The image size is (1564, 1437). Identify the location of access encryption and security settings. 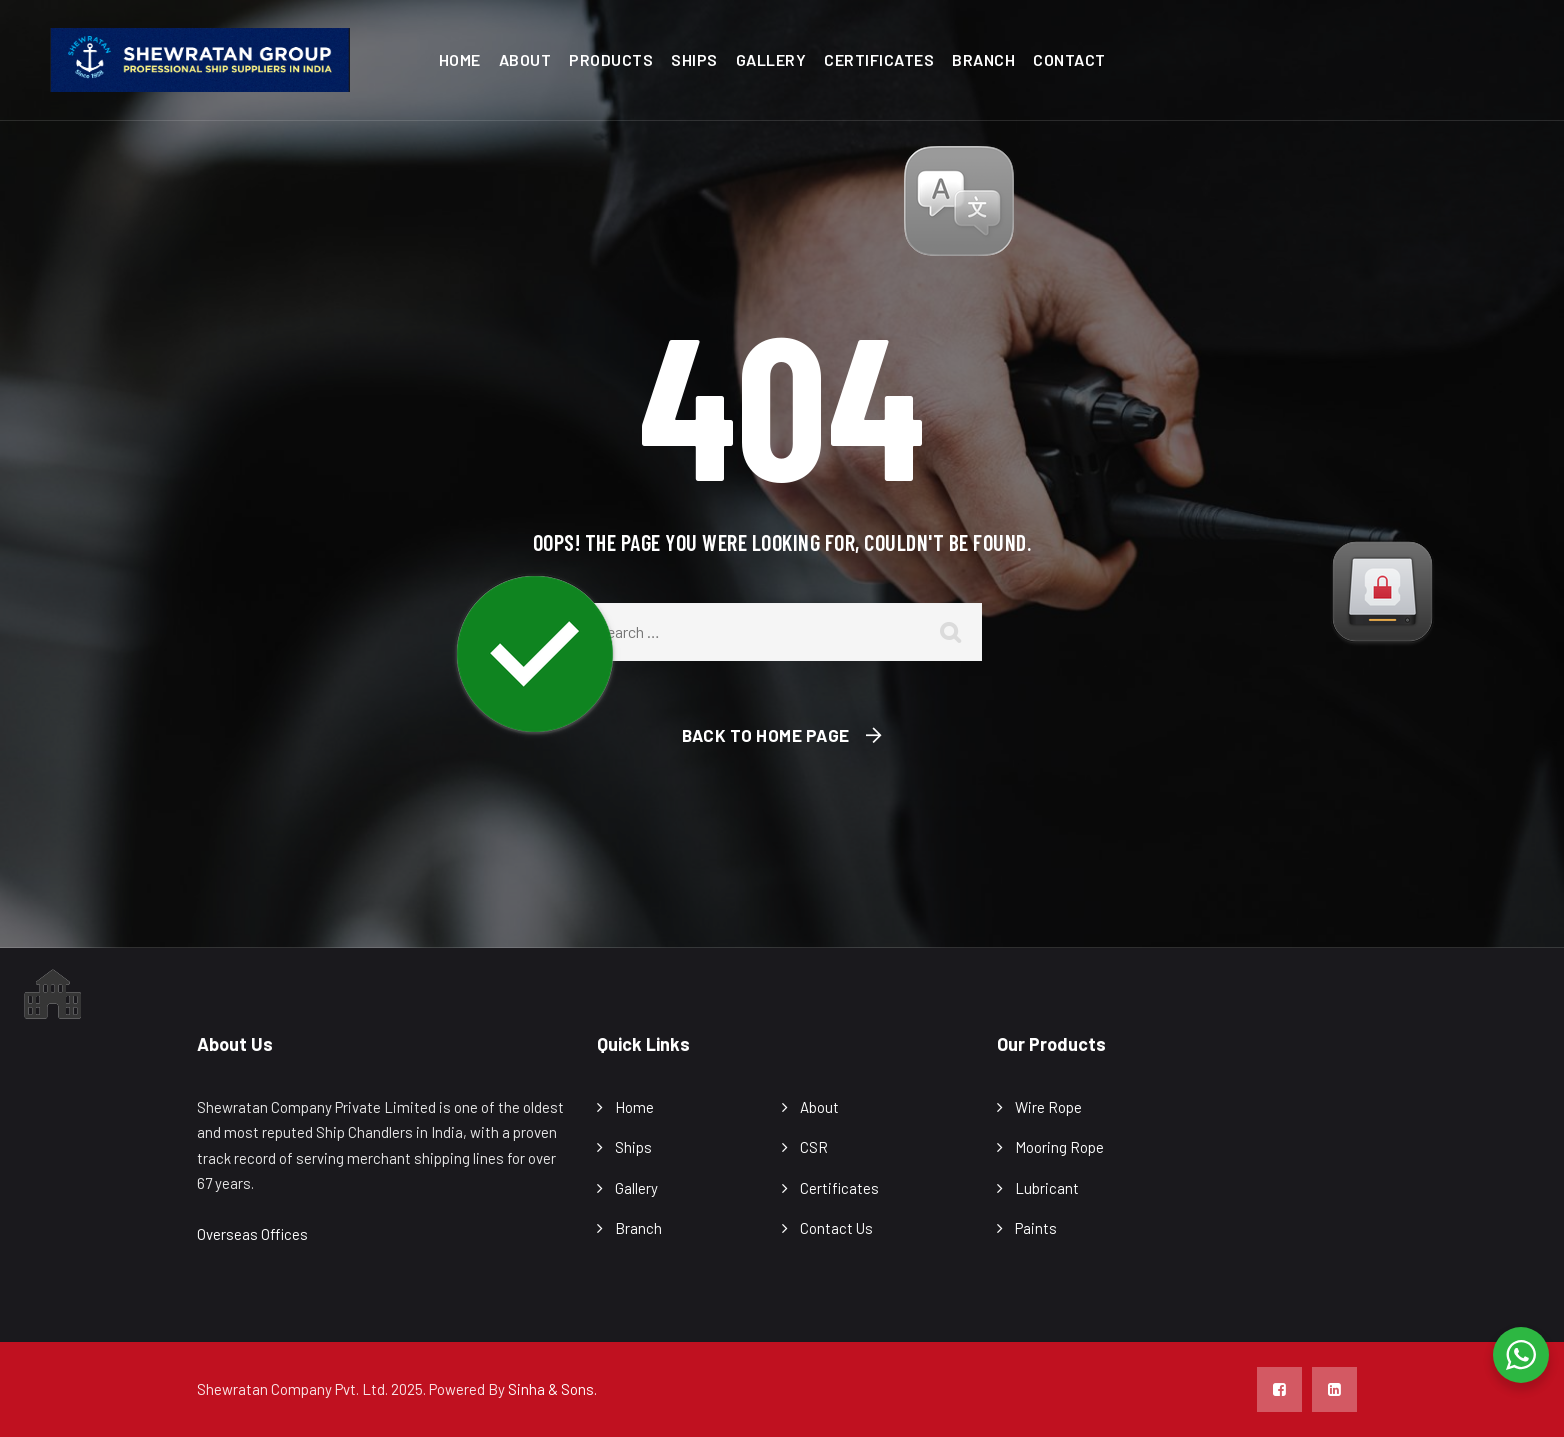
(1382, 591).